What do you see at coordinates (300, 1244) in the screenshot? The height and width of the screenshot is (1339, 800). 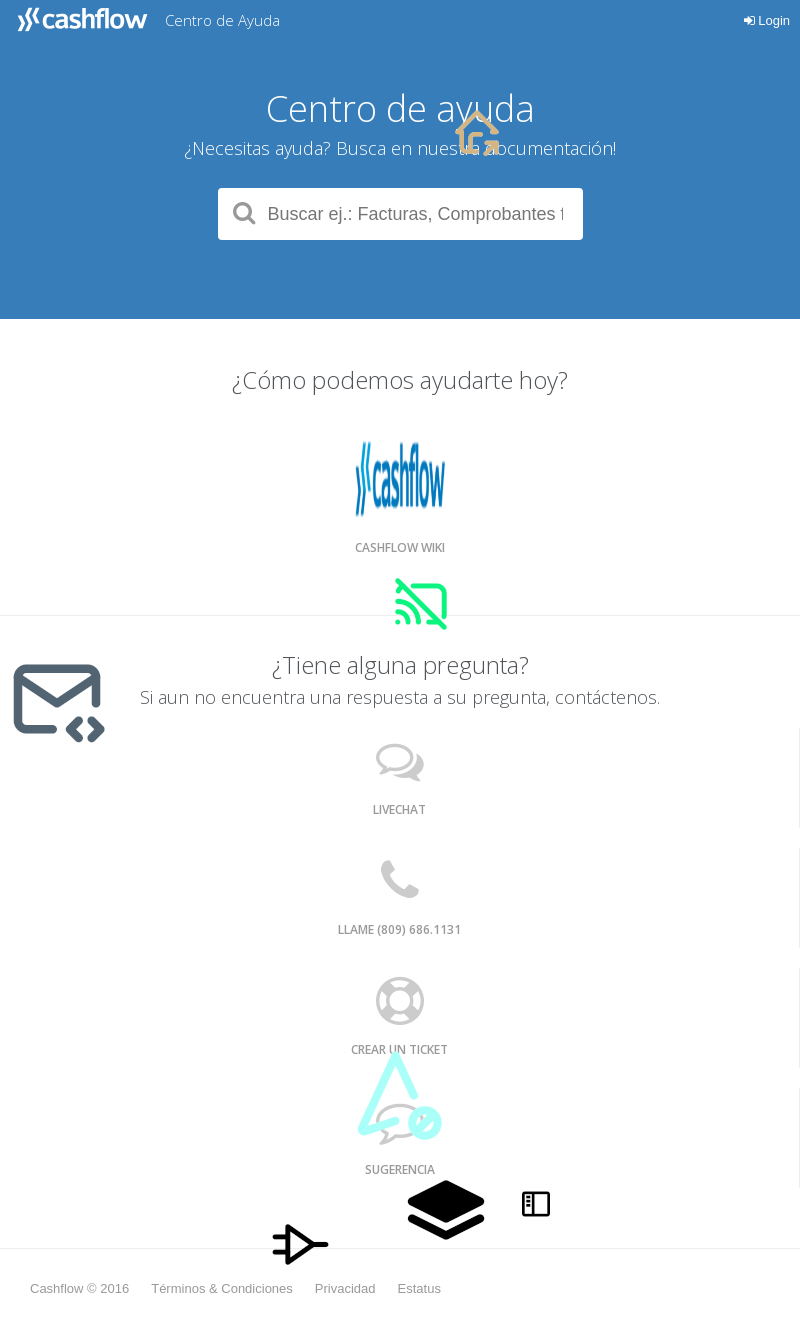 I see `logic buffer gate symbol in circuit design` at bounding box center [300, 1244].